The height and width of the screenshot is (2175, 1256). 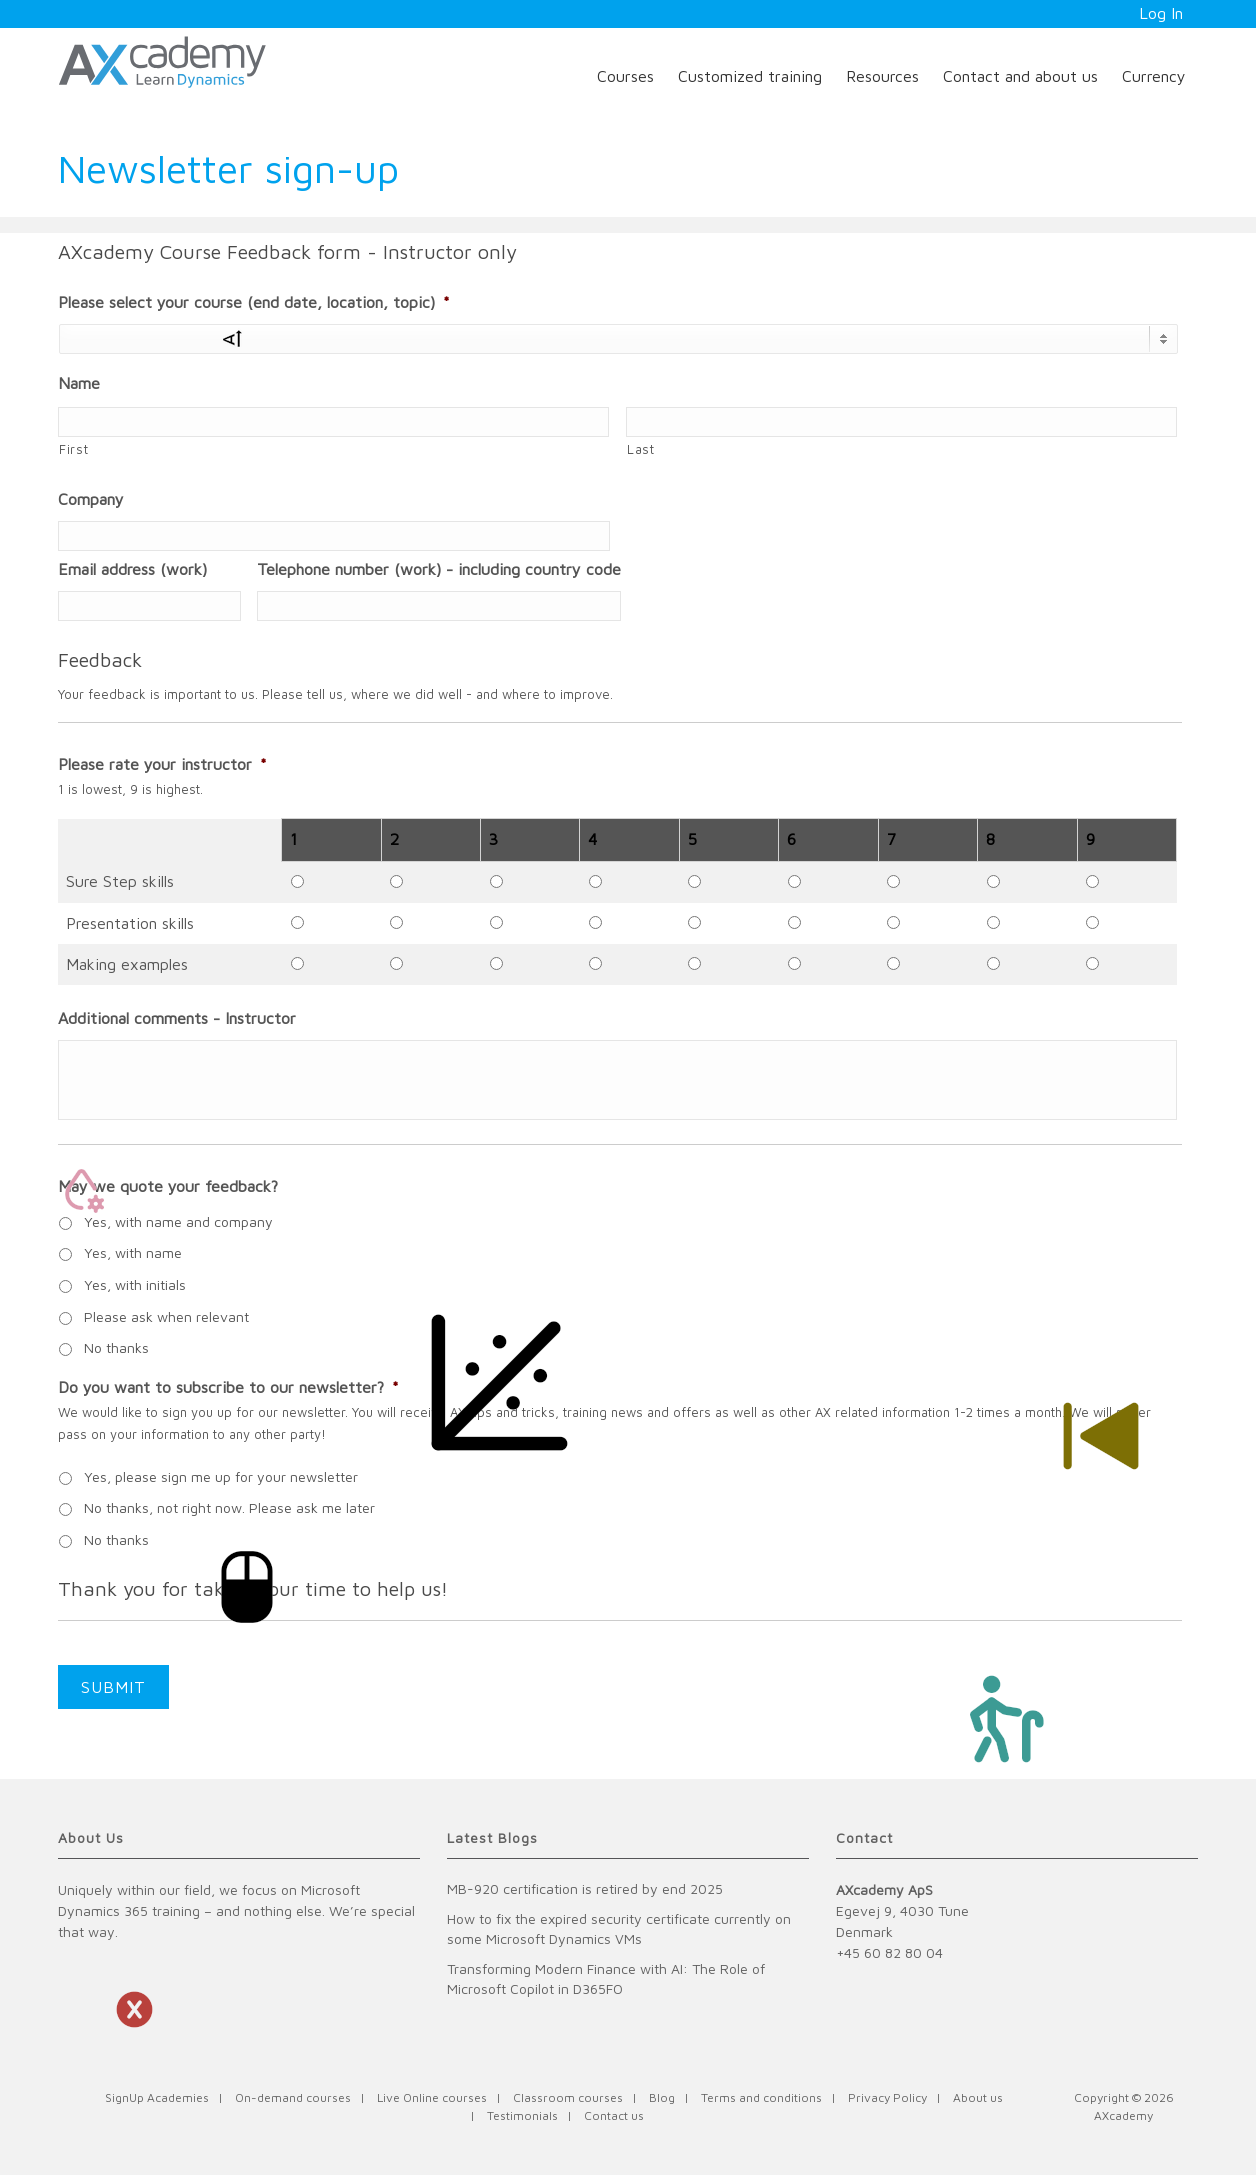 What do you see at coordinates (134, 2009) in the screenshot?
I see `xbox x button icon` at bounding box center [134, 2009].